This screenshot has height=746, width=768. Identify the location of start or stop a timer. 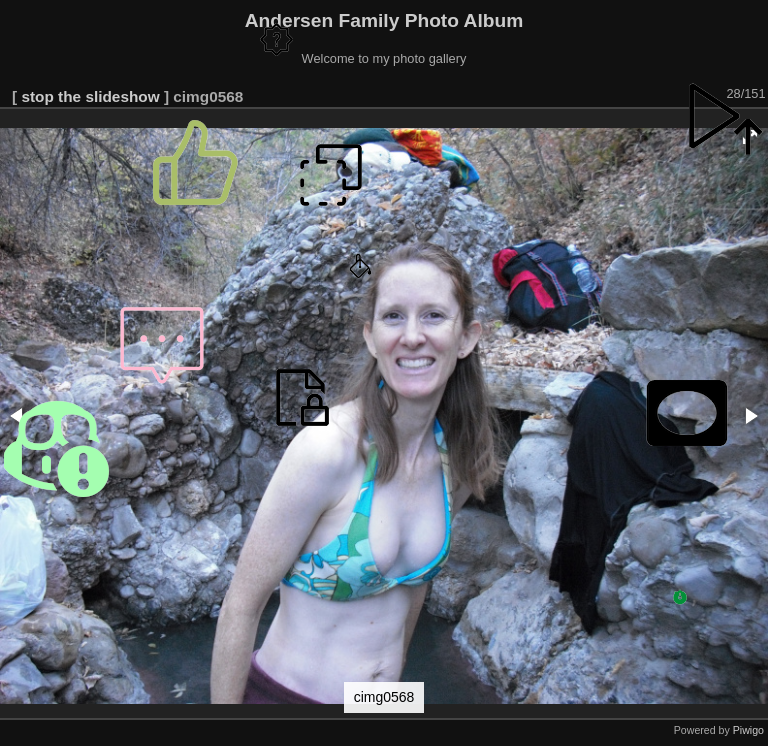
(680, 597).